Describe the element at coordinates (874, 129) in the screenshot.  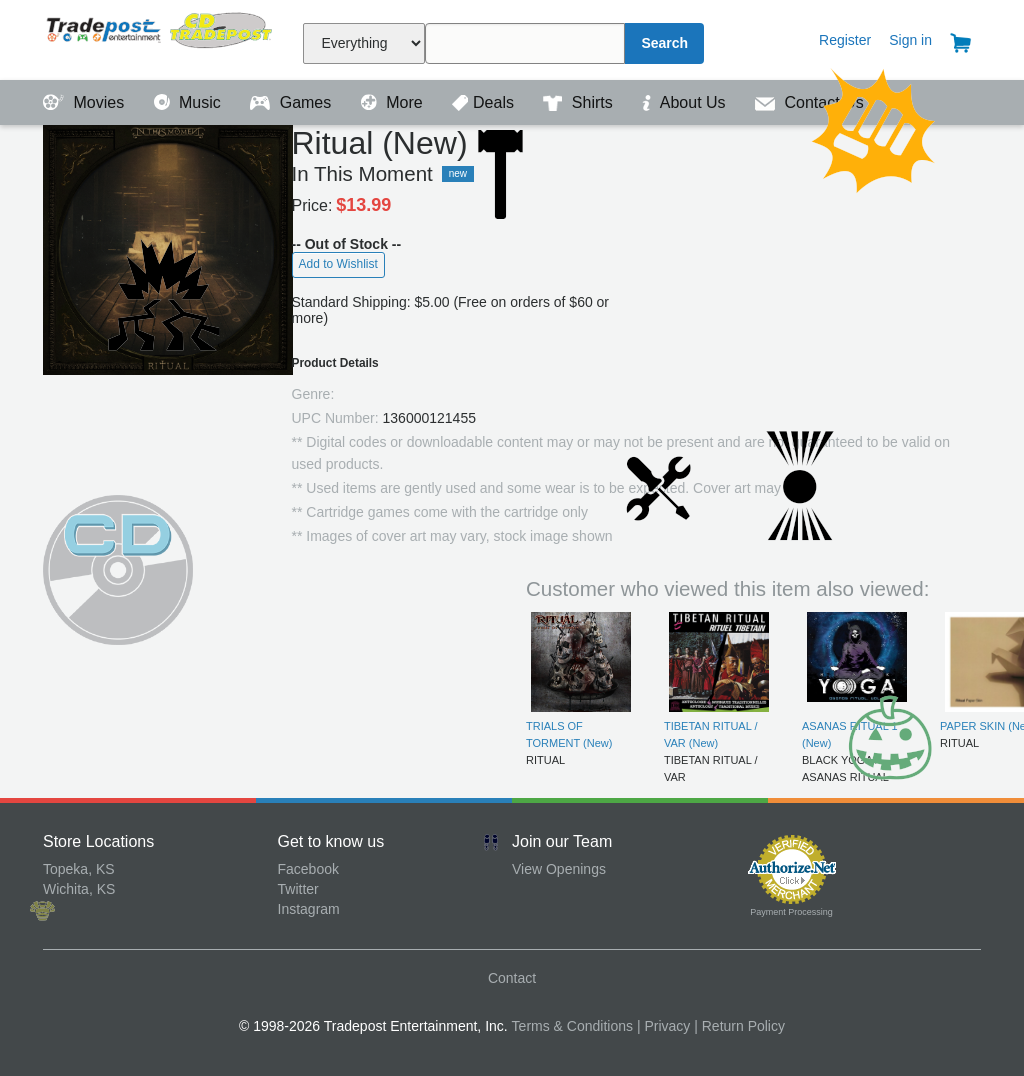
I see `trigger a punch or melee attack action` at that location.